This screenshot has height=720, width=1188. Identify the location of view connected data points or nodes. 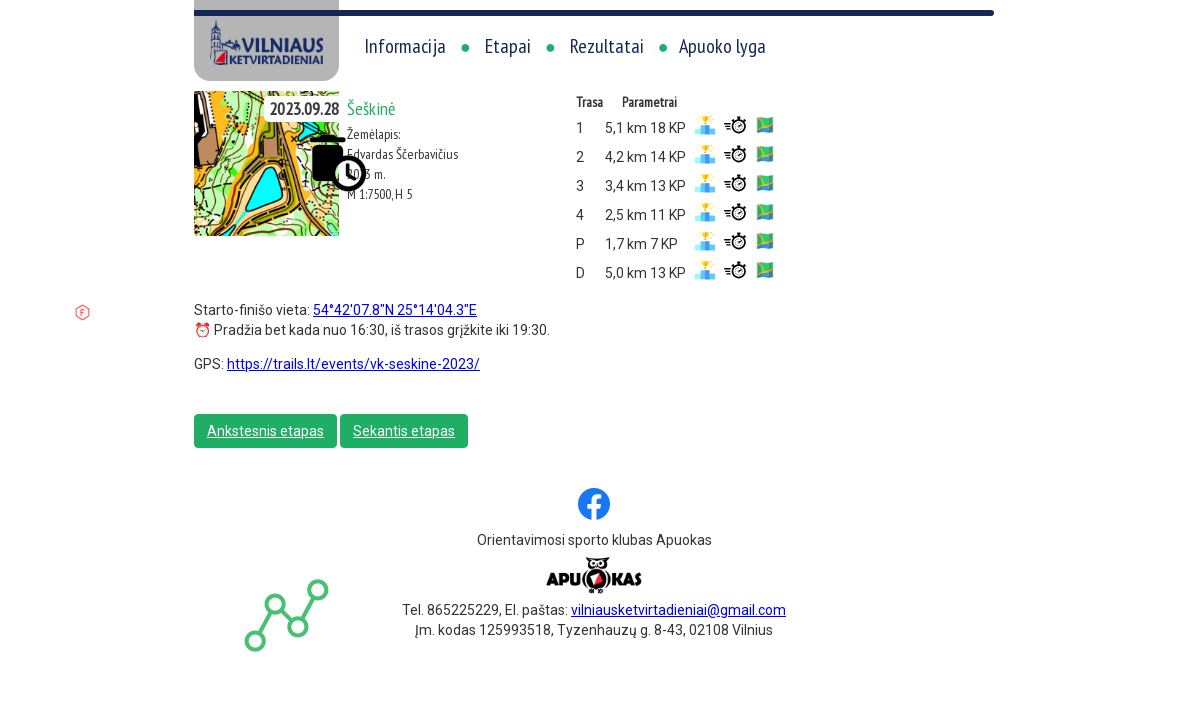
(286, 615).